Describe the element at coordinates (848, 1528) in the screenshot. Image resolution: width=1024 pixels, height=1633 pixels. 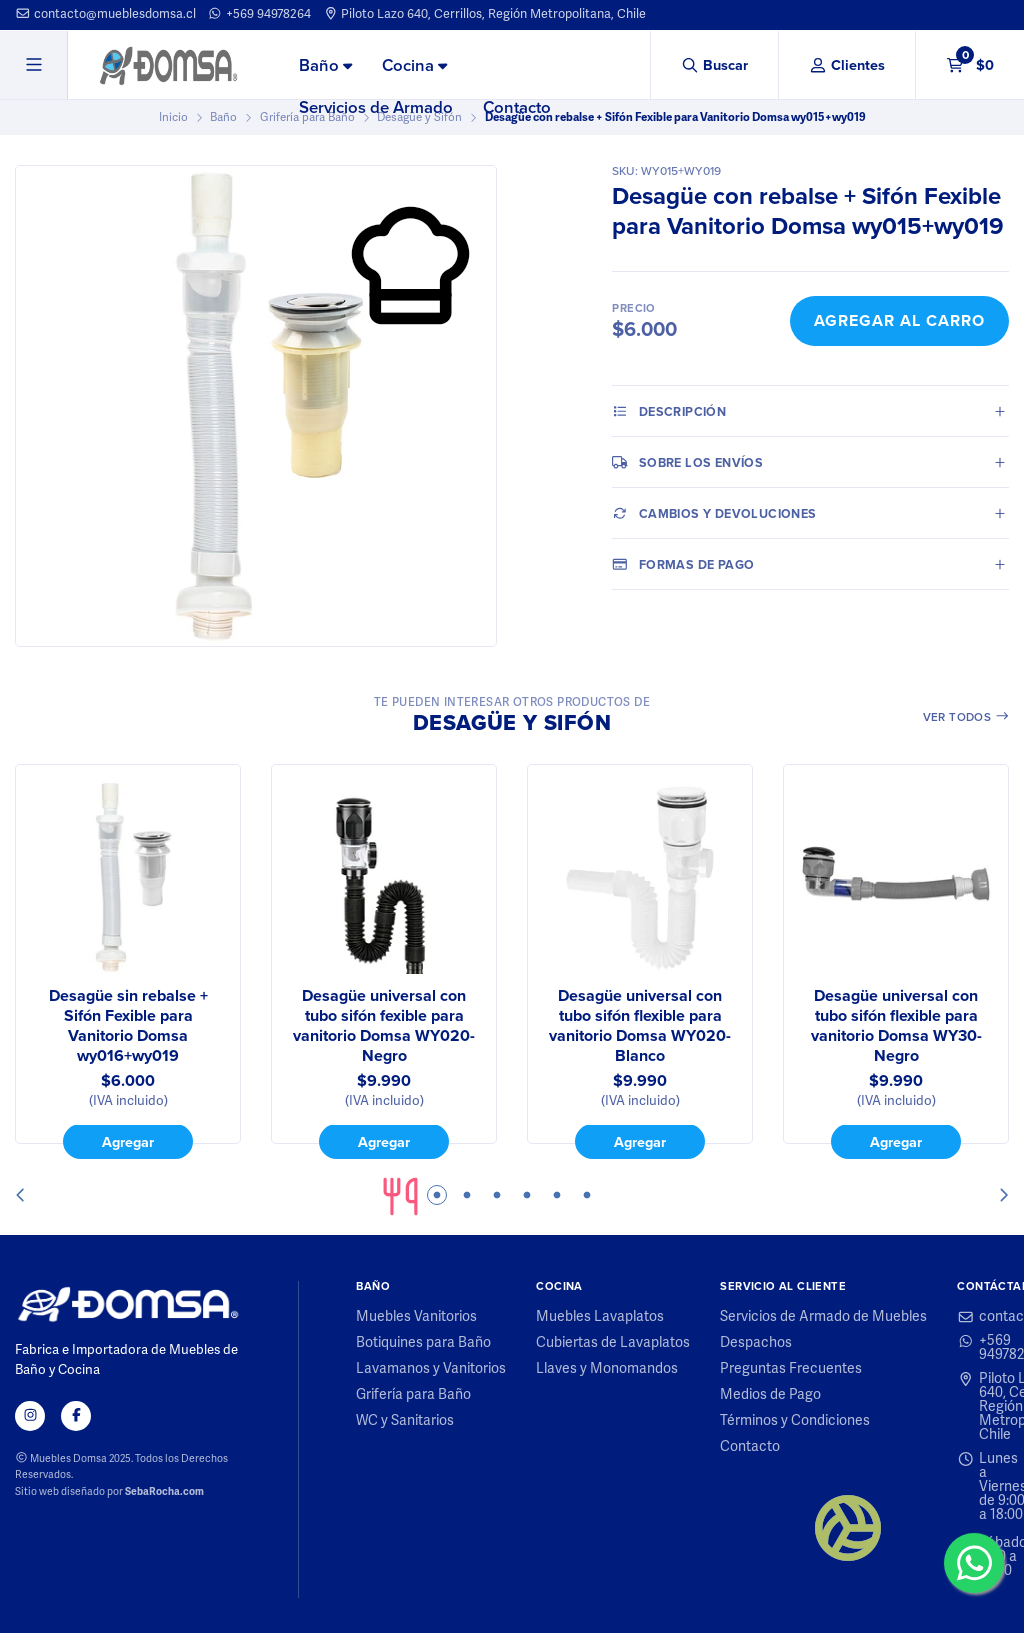
I see `access volleyball or beach sports content` at that location.